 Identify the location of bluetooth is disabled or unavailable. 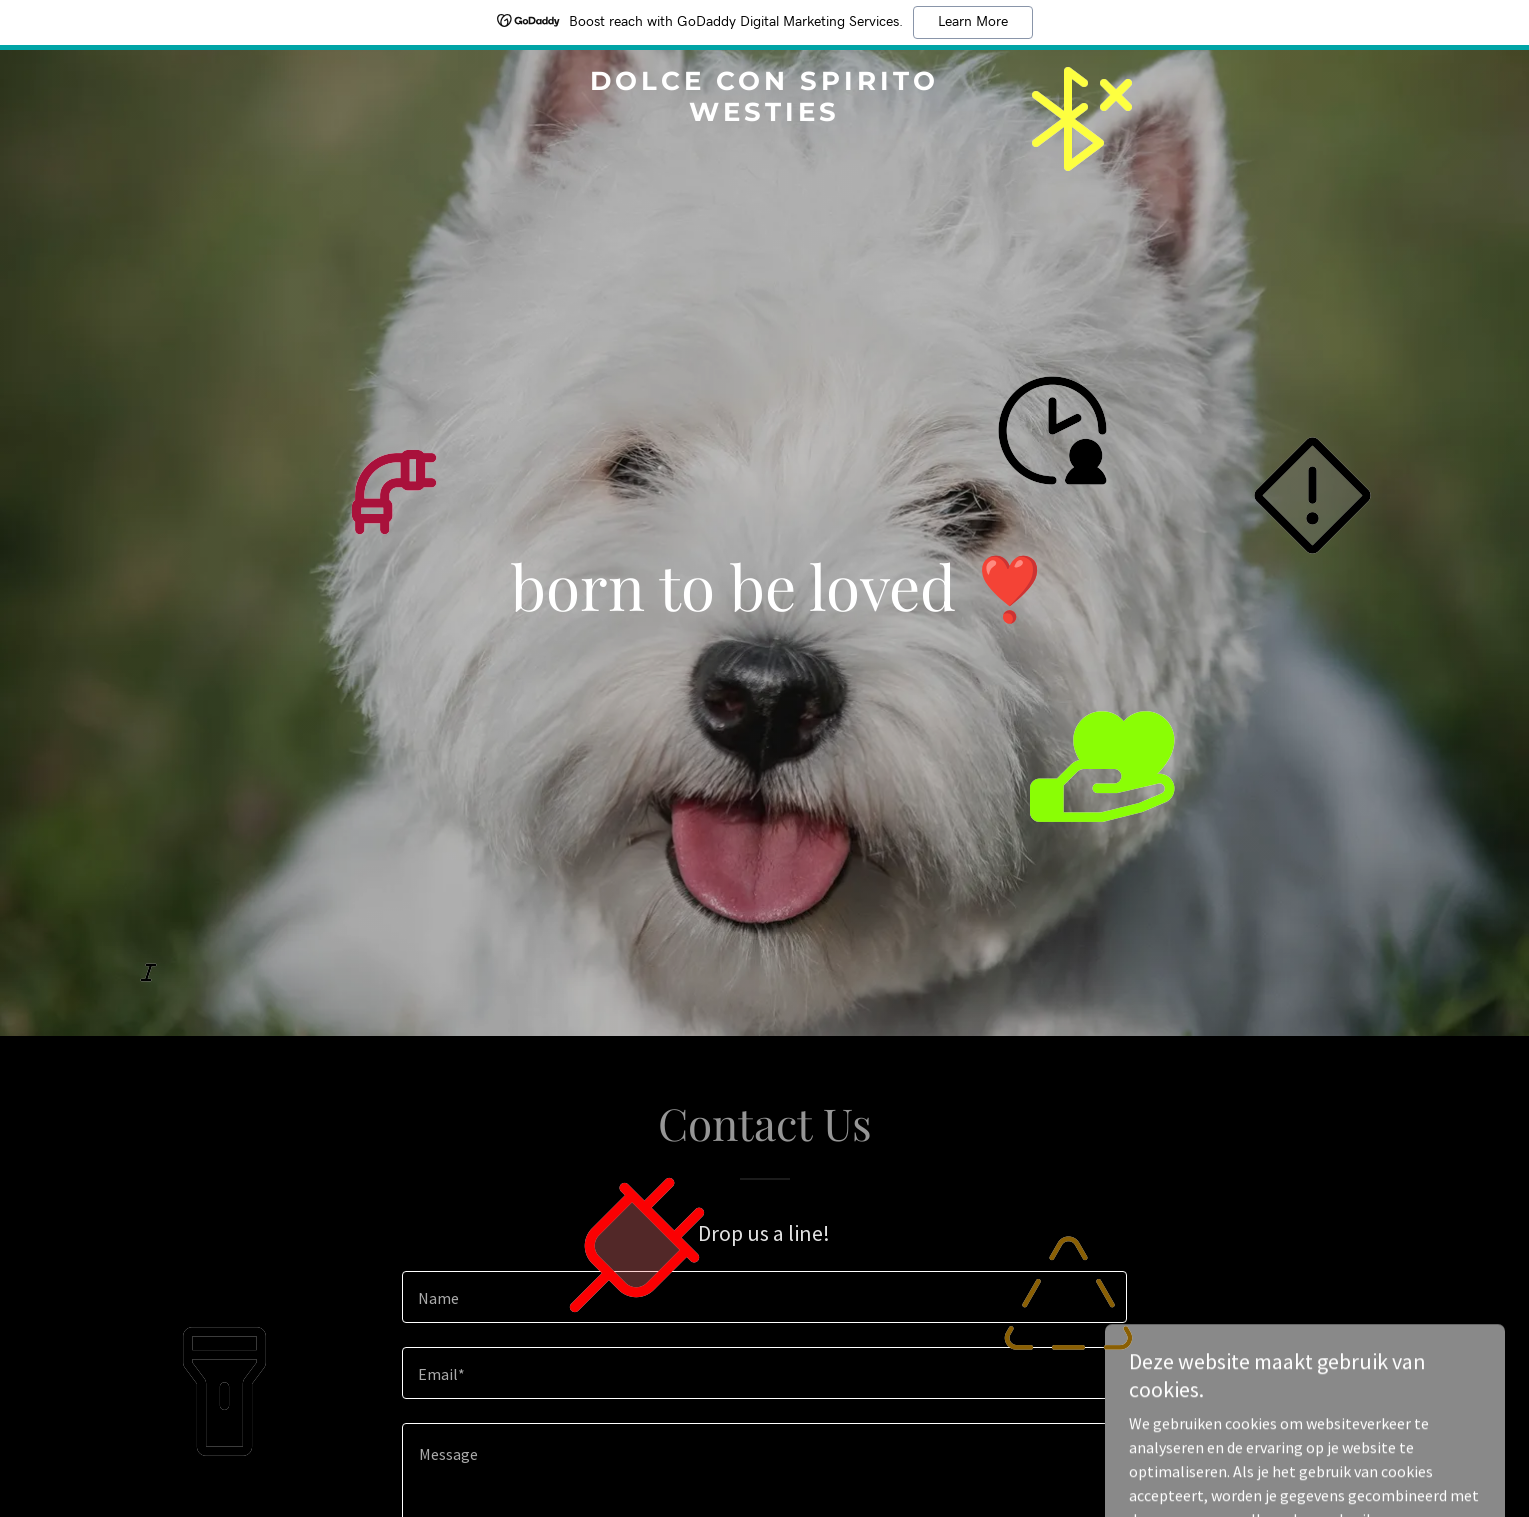
(1076, 119).